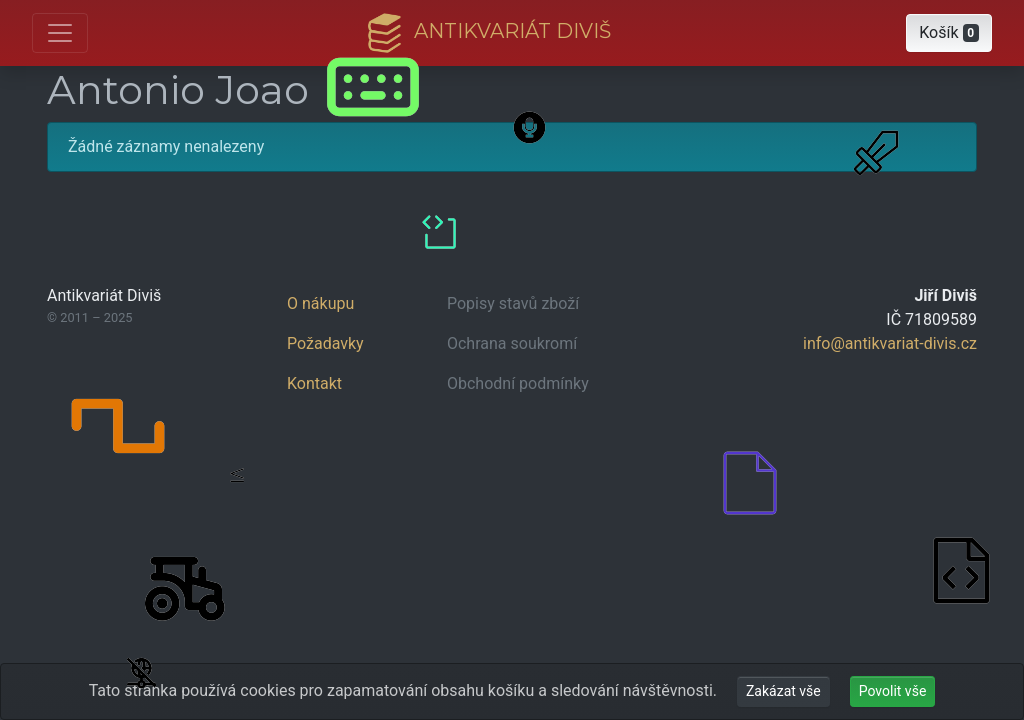  Describe the element at coordinates (118, 426) in the screenshot. I see `toggle square wave audio output` at that location.